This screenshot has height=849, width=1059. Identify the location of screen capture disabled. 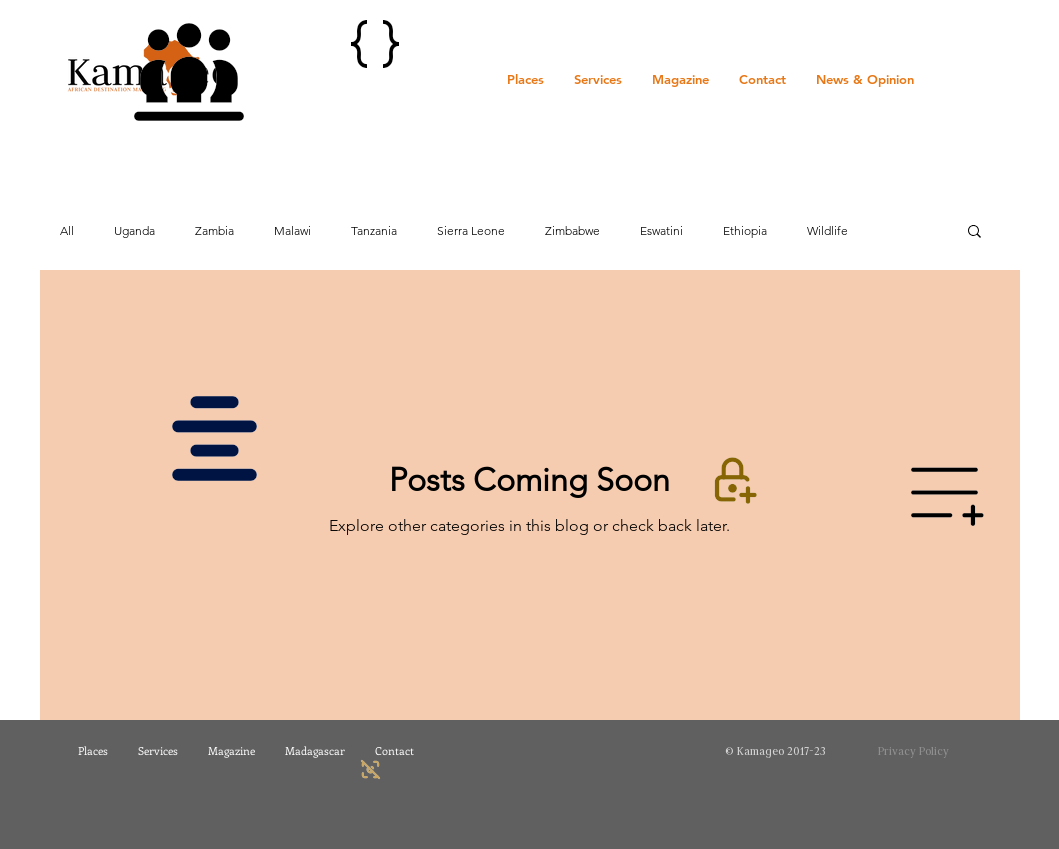
(370, 769).